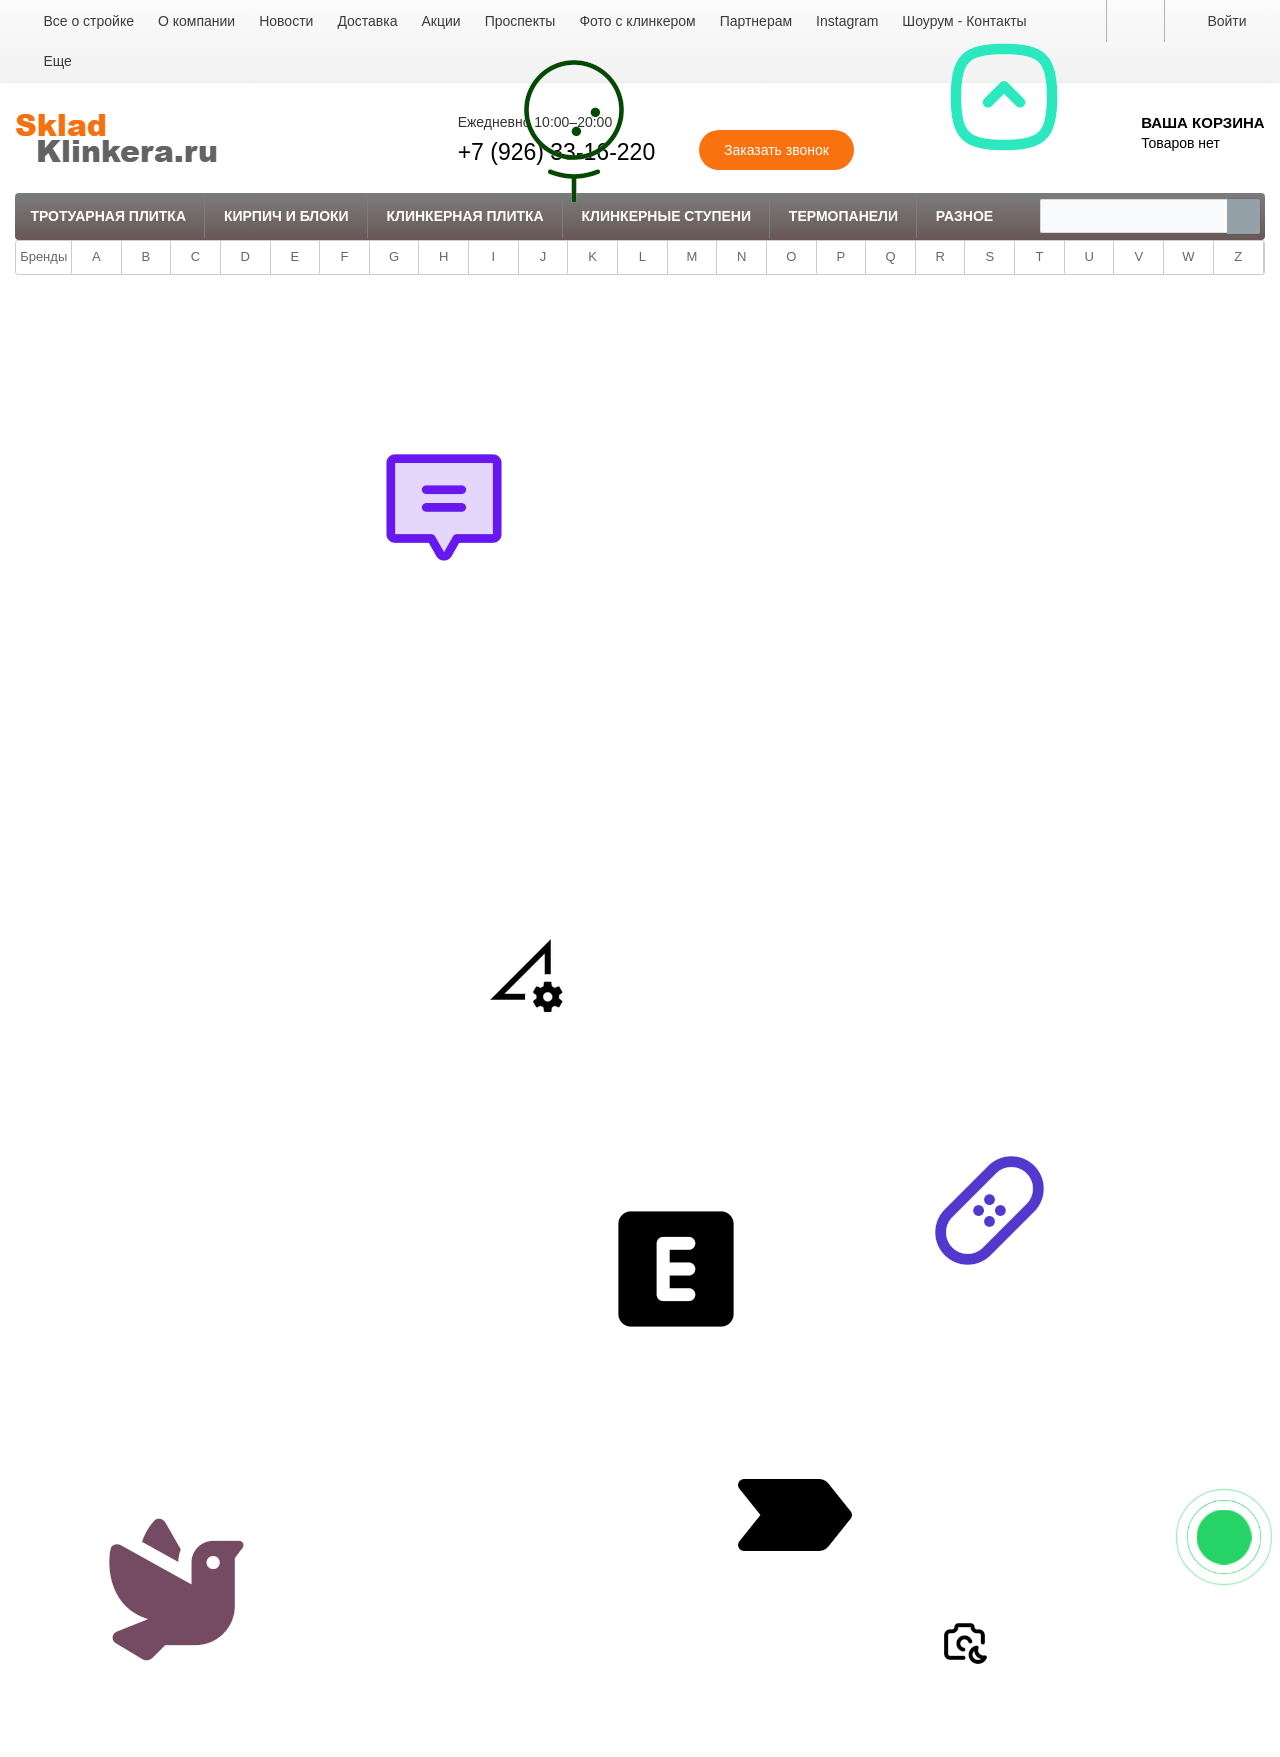 The image size is (1280, 1757). I want to click on open chat or messaging, so click(444, 503).